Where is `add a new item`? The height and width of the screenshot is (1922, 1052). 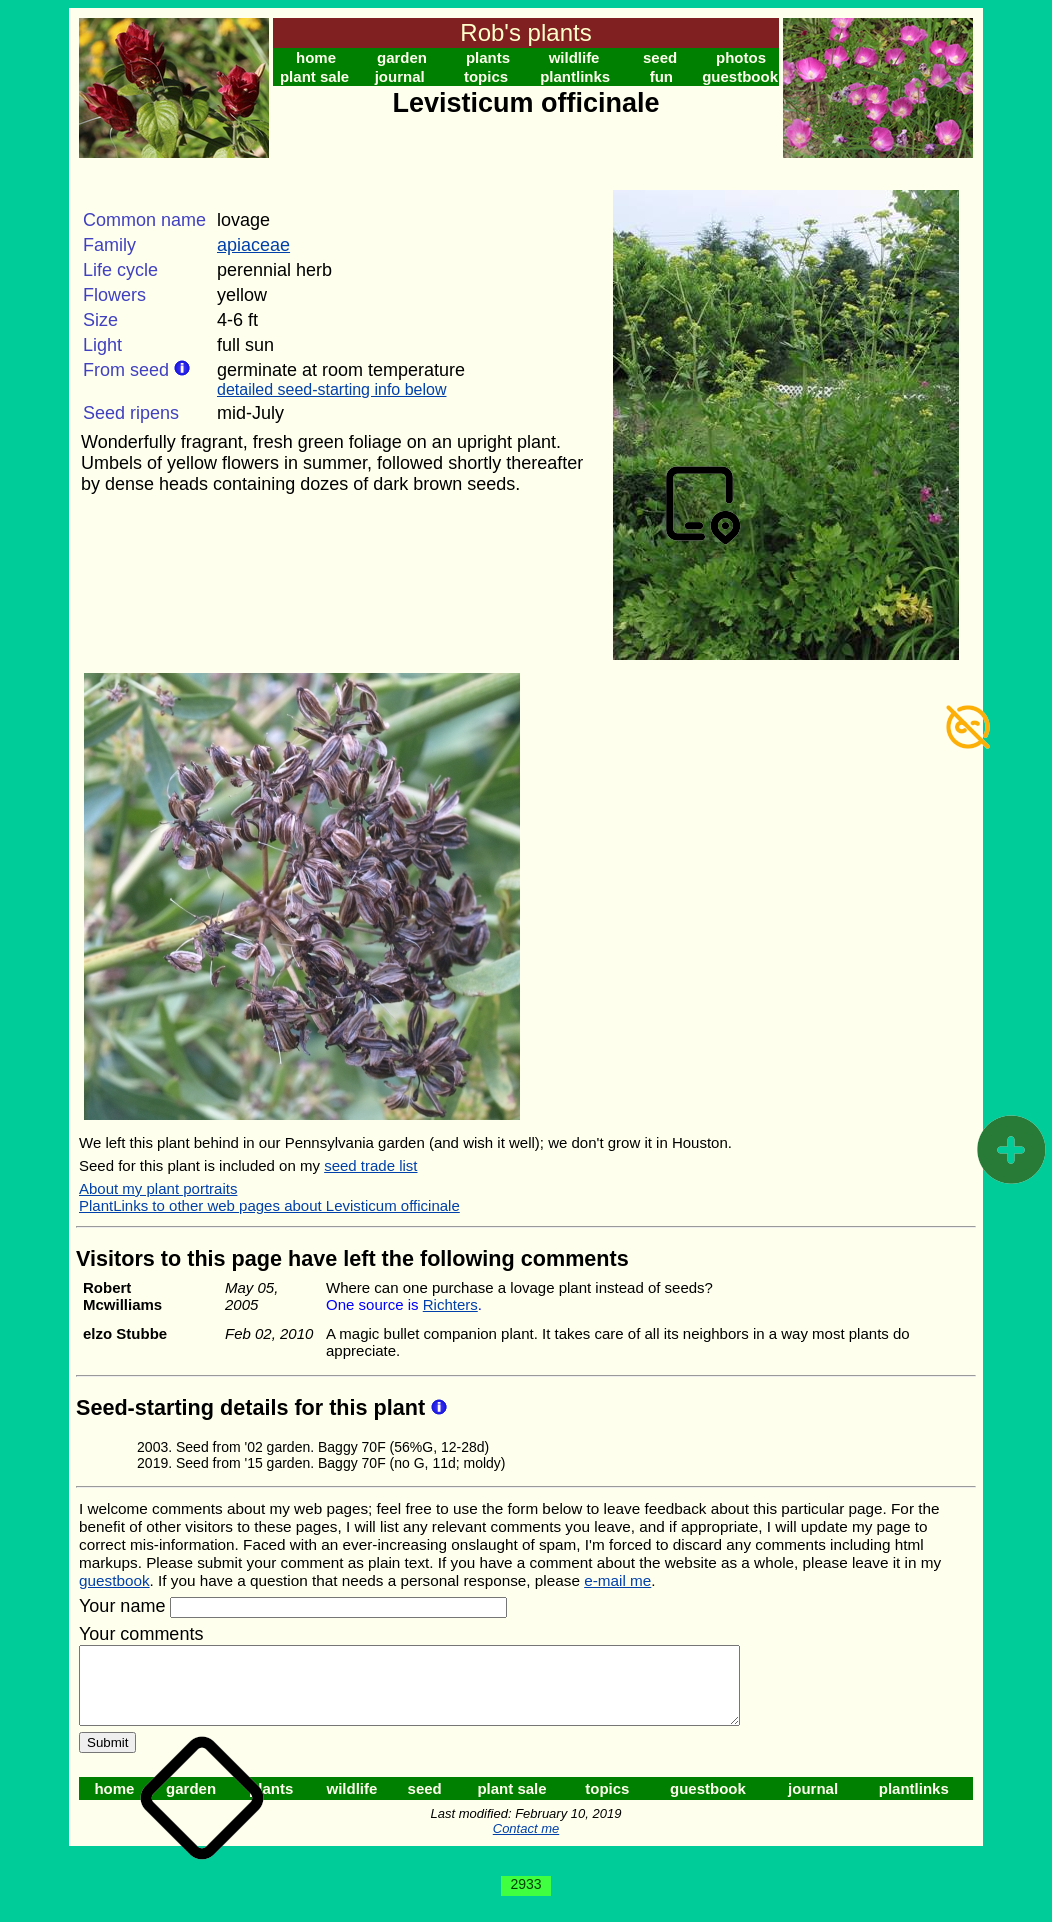 add a new item is located at coordinates (1011, 1150).